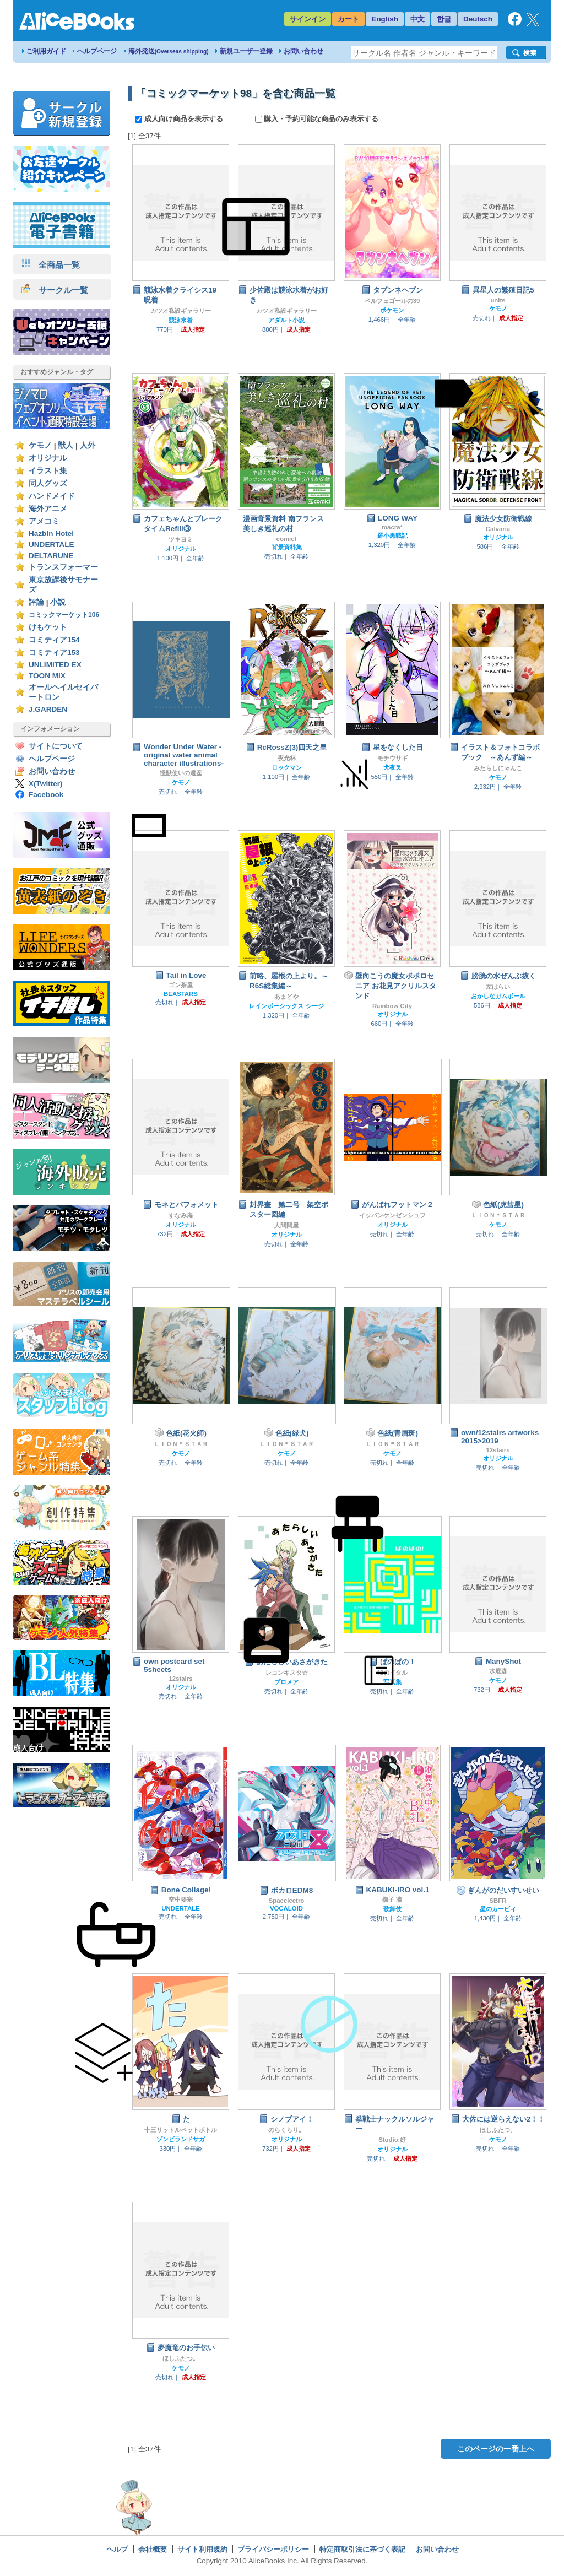 The height and width of the screenshot is (2576, 564). Describe the element at coordinates (357, 1524) in the screenshot. I see `browse furniture or seating options` at that location.